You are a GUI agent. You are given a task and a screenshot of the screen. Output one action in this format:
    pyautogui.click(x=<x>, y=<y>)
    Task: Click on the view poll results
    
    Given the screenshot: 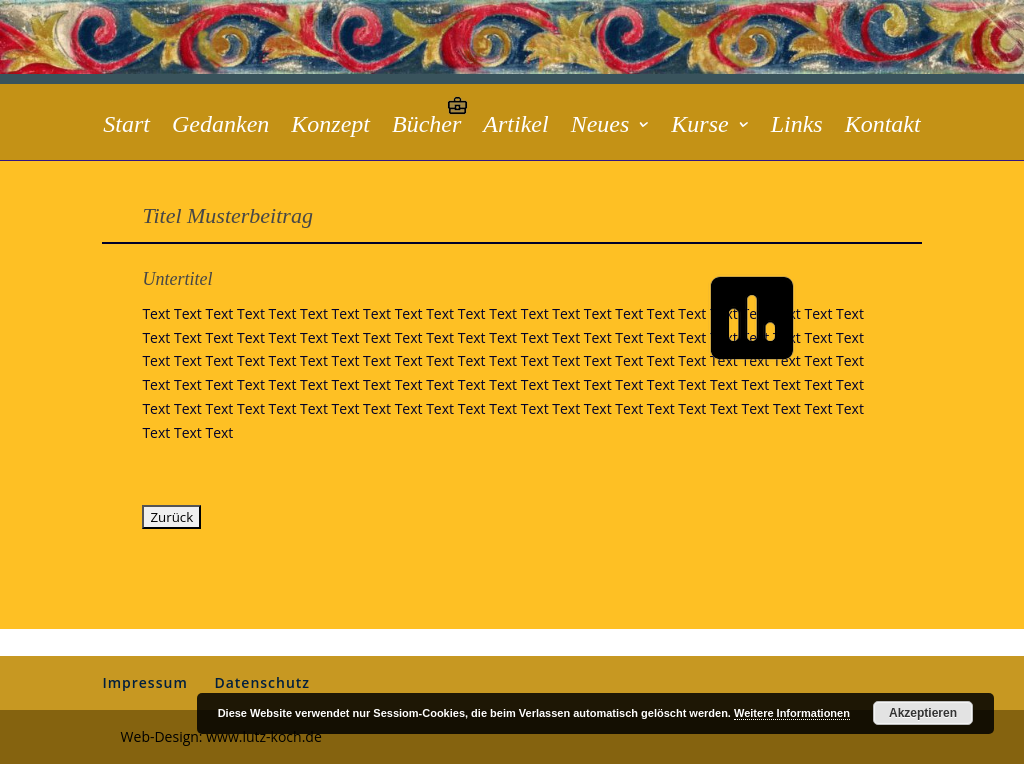 What is the action you would take?
    pyautogui.click(x=752, y=318)
    